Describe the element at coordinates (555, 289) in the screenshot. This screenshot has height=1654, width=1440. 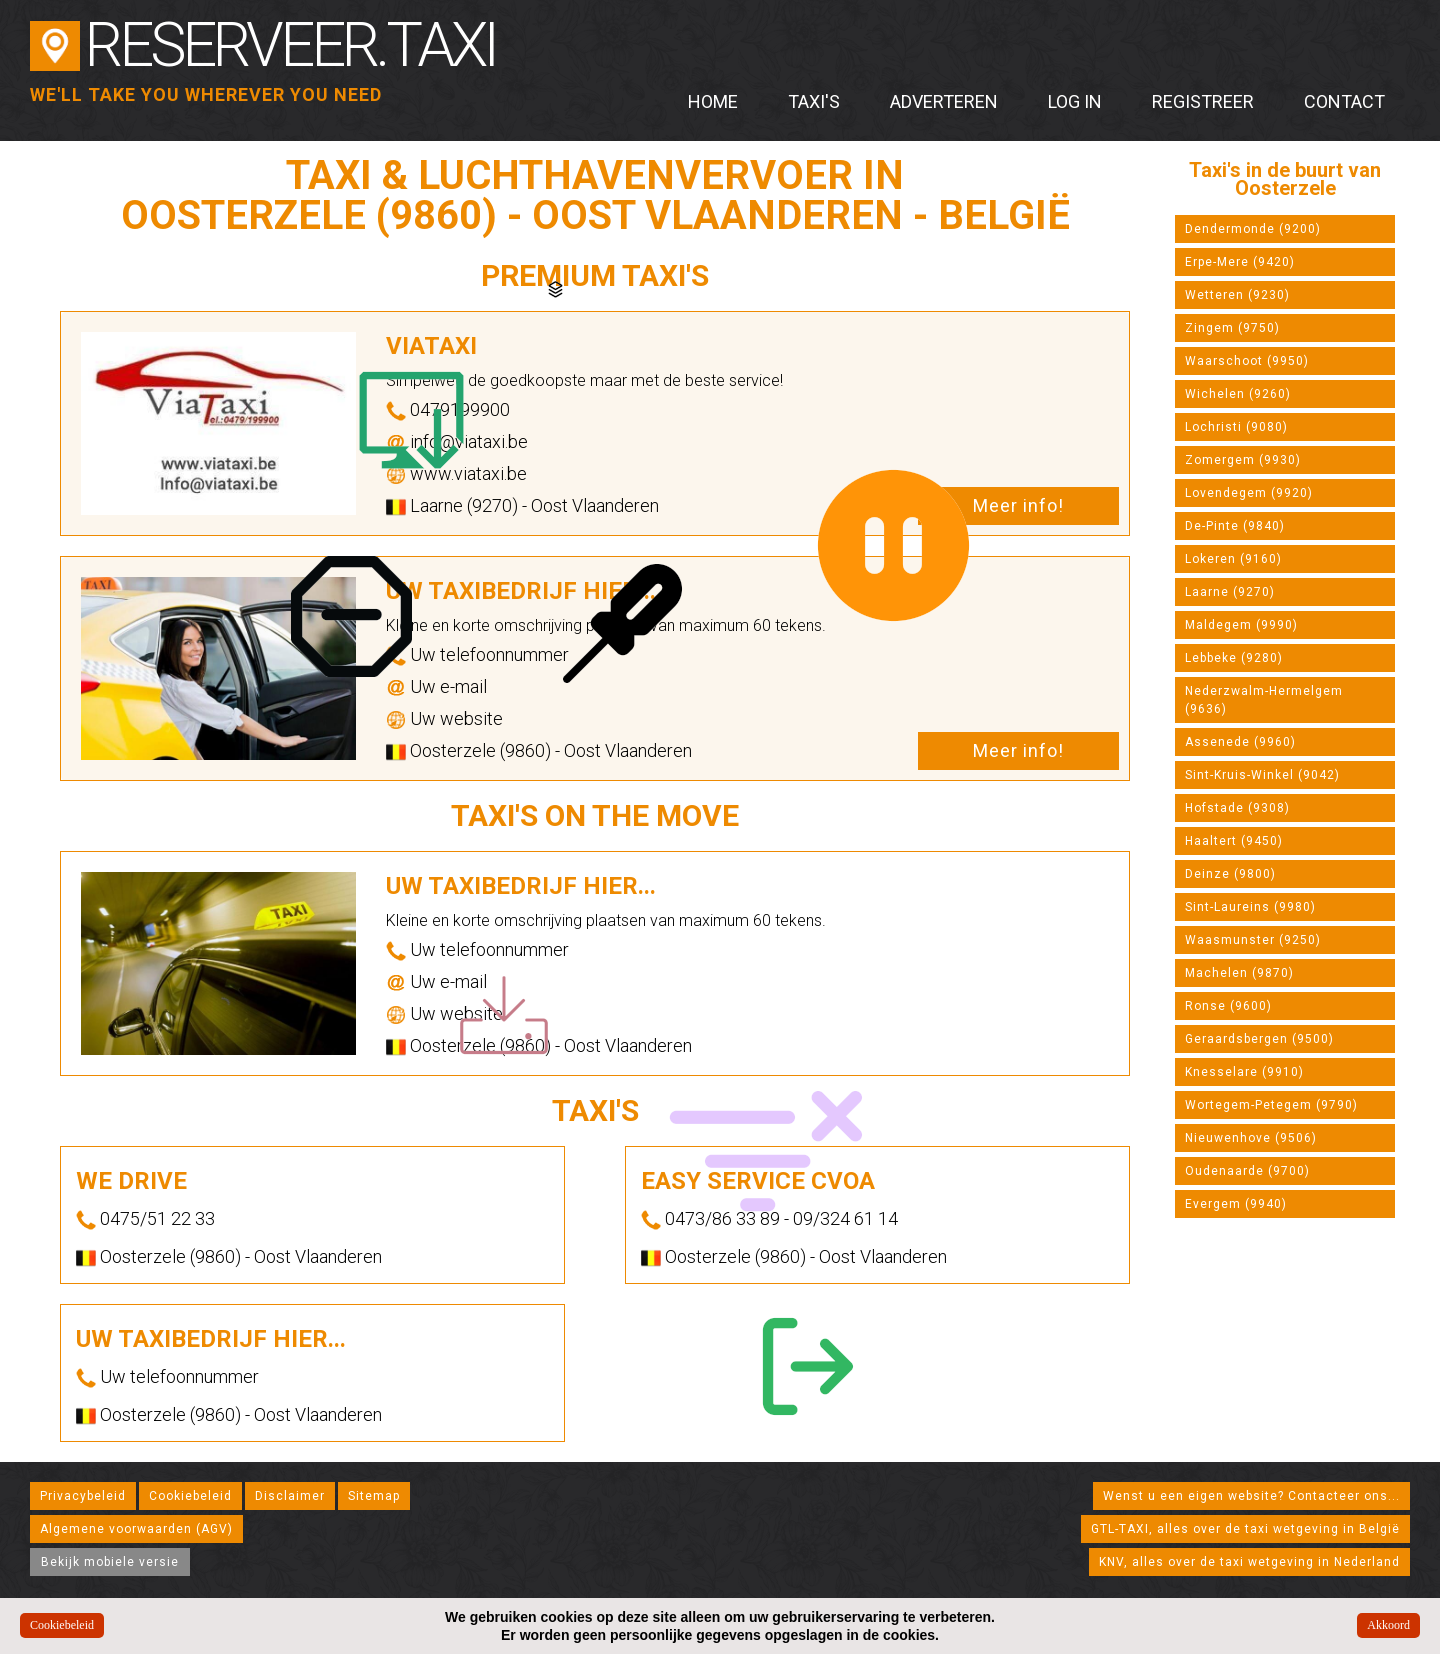
I see `view stacked layers or items` at that location.